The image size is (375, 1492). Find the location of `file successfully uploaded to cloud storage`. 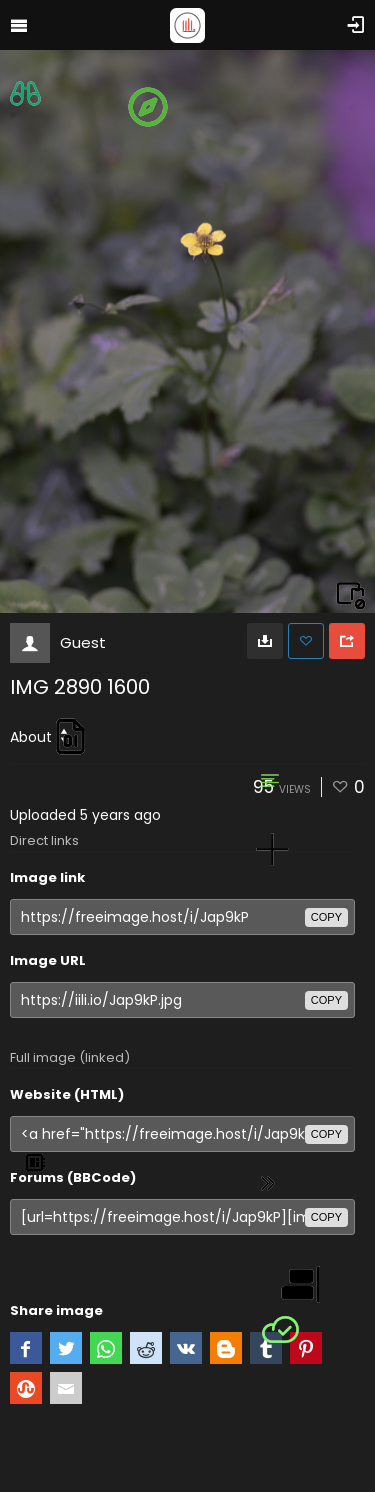

file successfully uploaded to cloud storage is located at coordinates (280, 1329).